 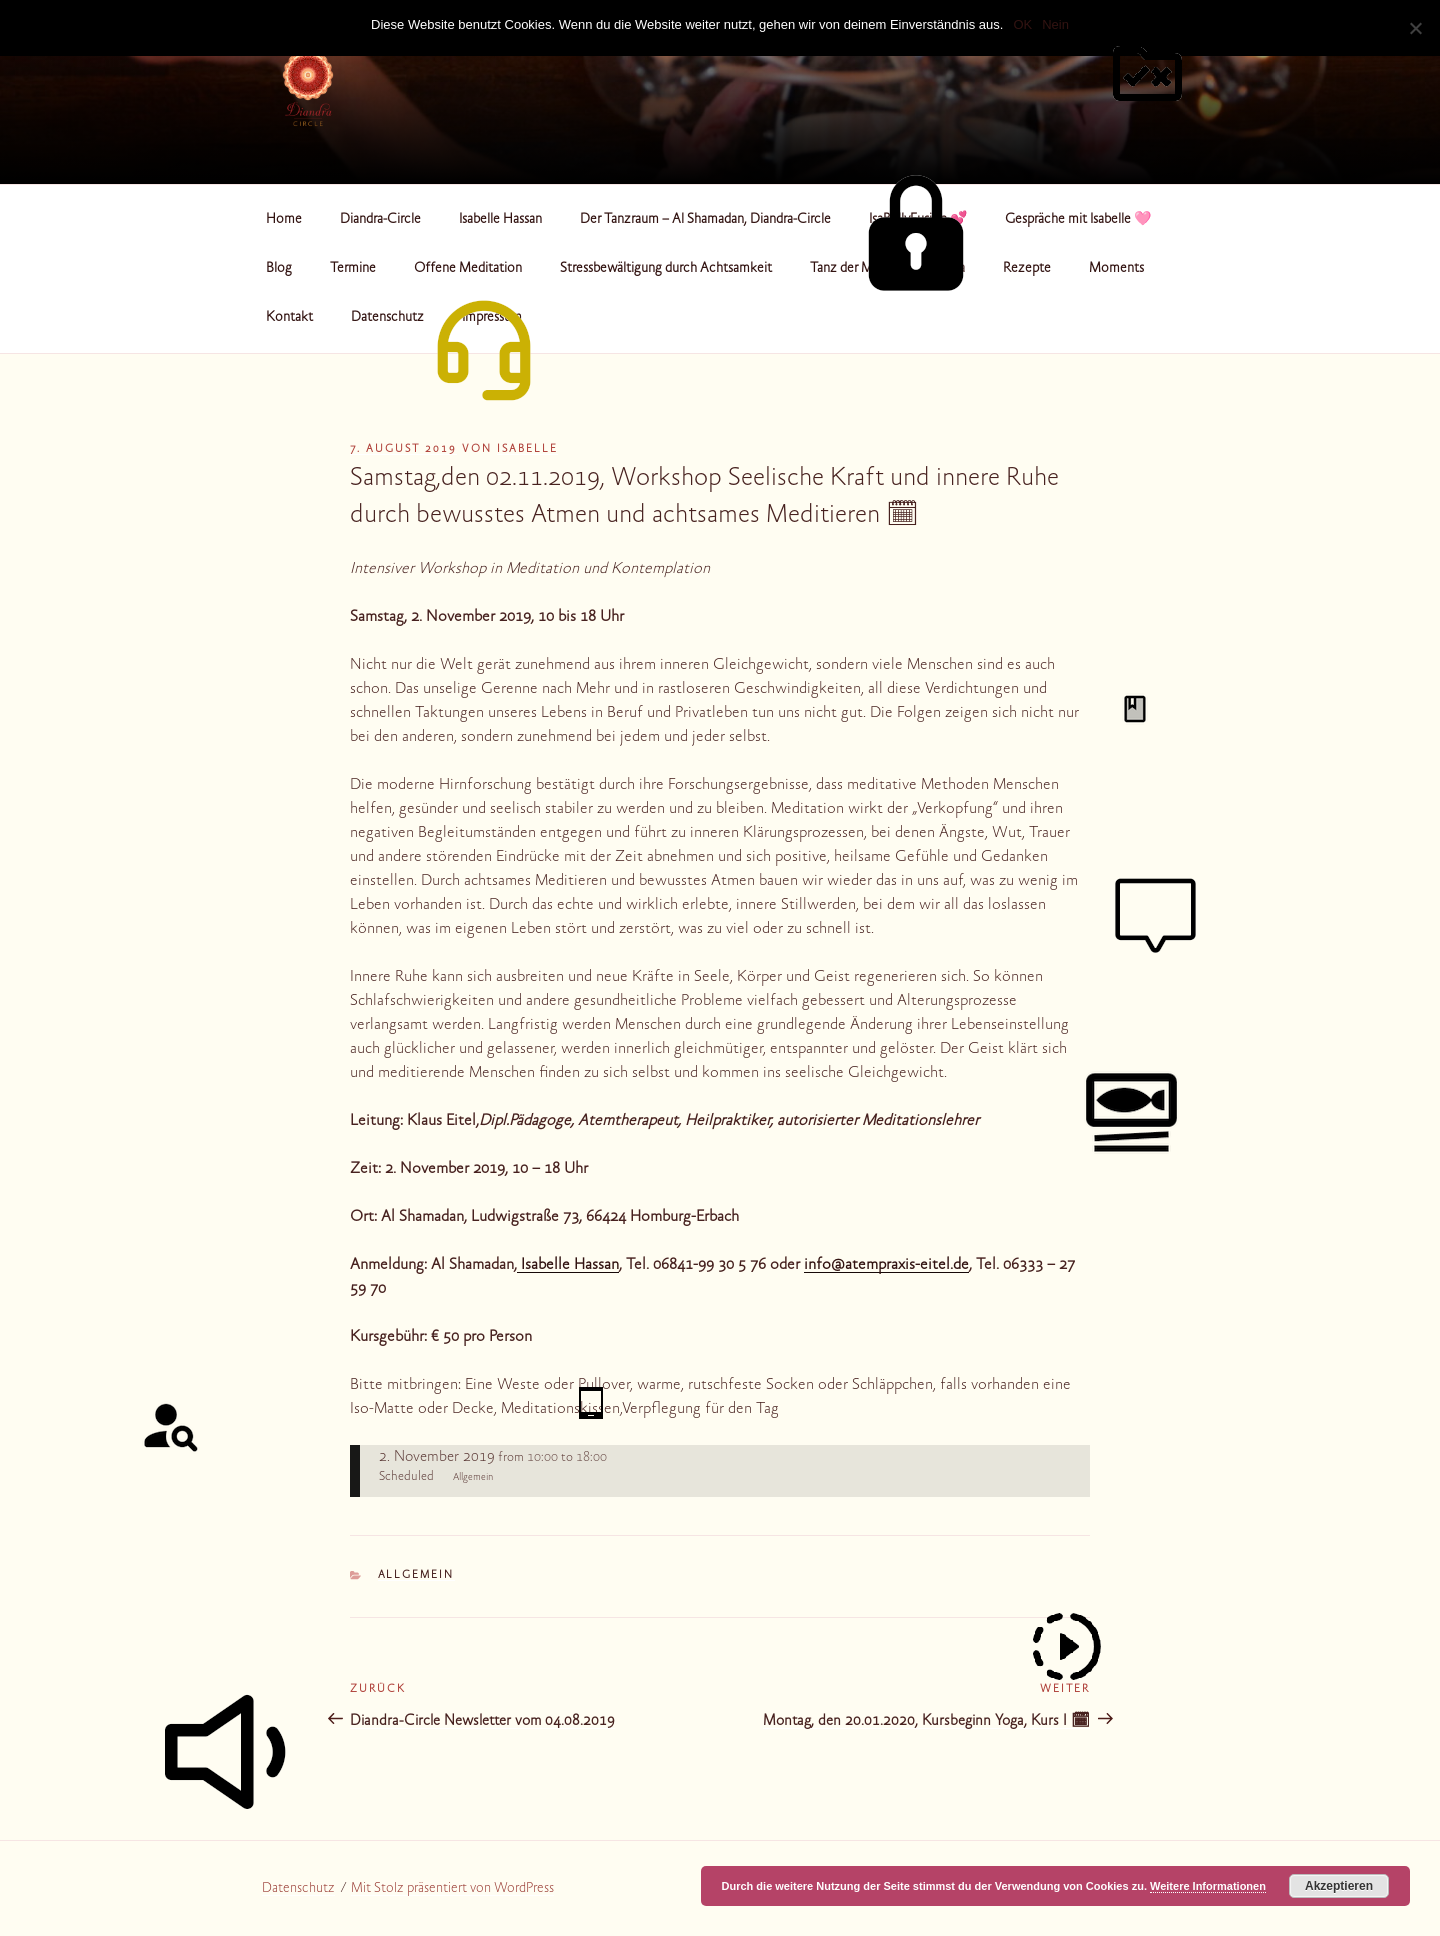 I want to click on open chat or messaging, so click(x=1155, y=912).